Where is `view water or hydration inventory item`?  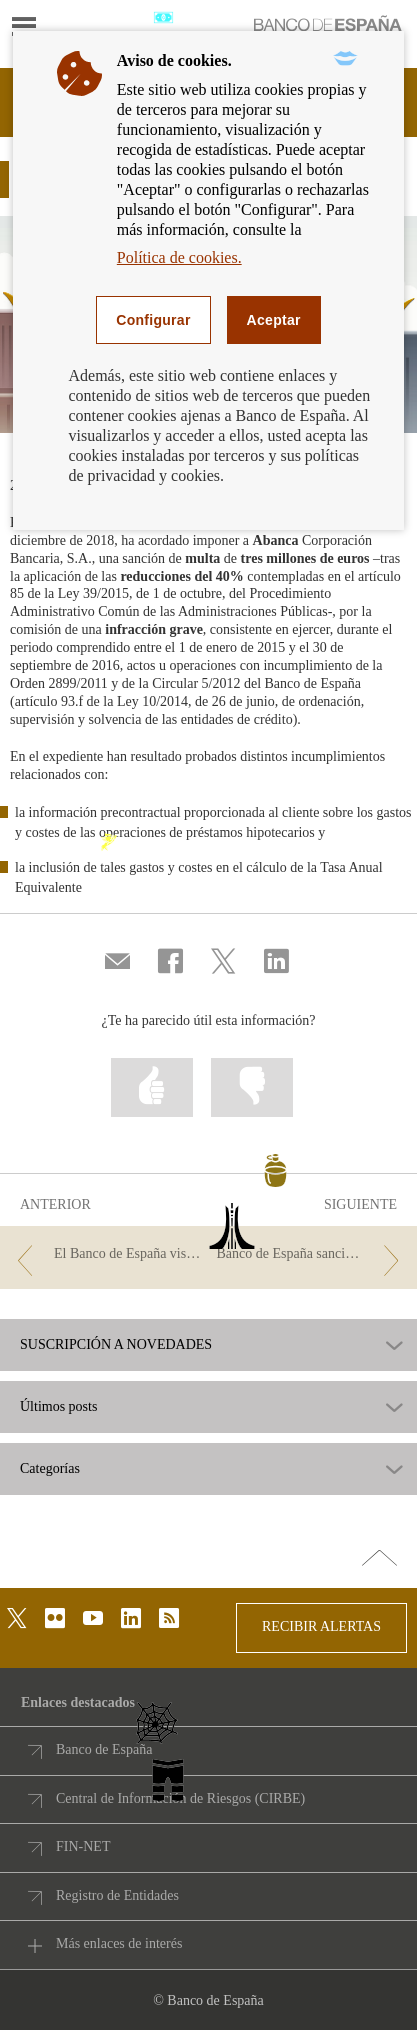 view water or hydration inventory item is located at coordinates (275, 1170).